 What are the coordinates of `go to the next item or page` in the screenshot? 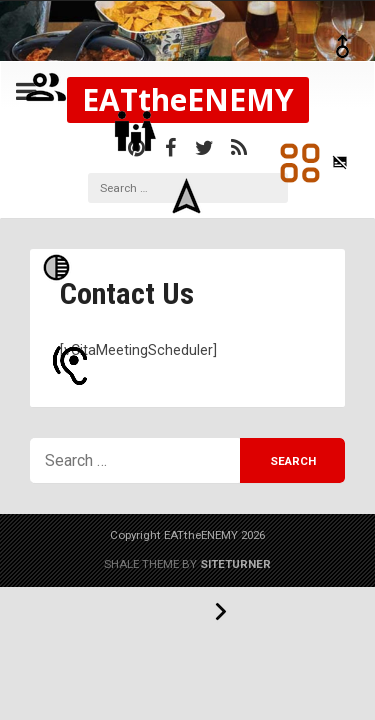 It's located at (220, 611).